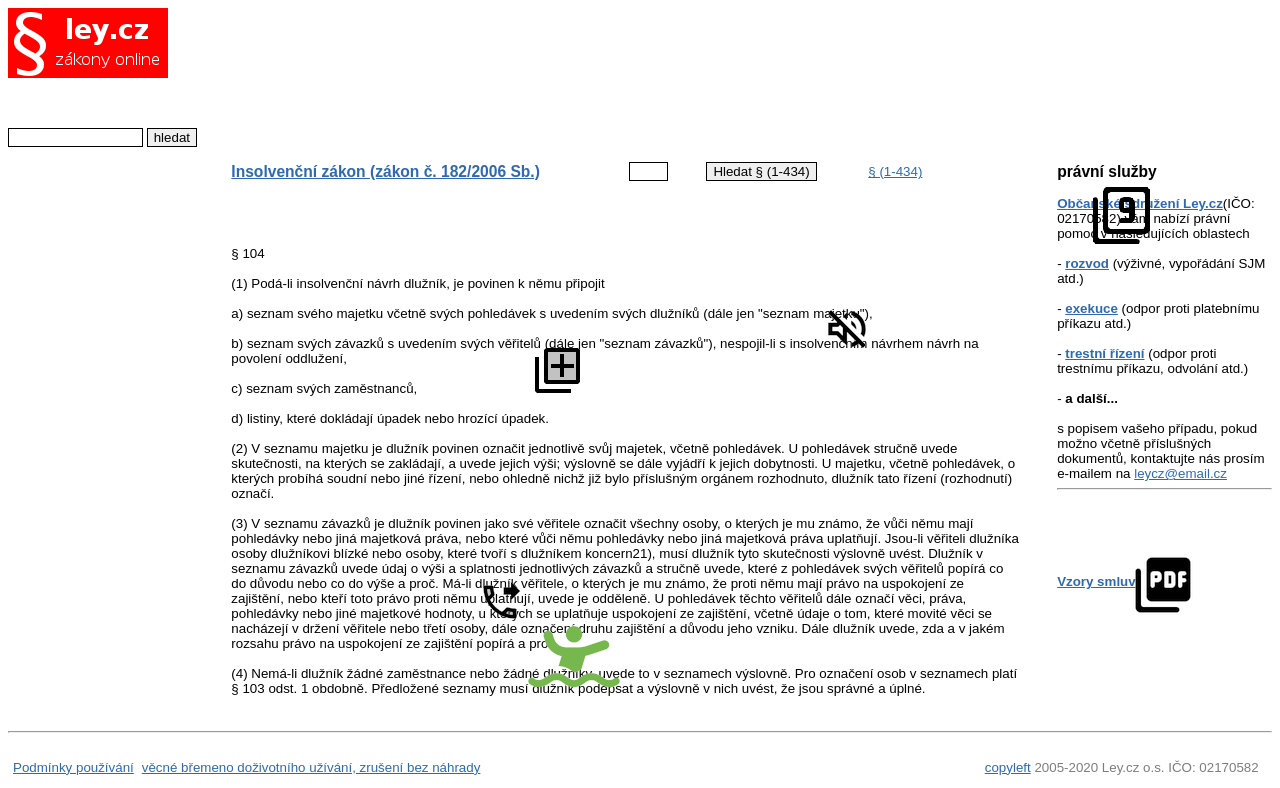  I want to click on indicates water safety or drowning hazard warning, so click(574, 659).